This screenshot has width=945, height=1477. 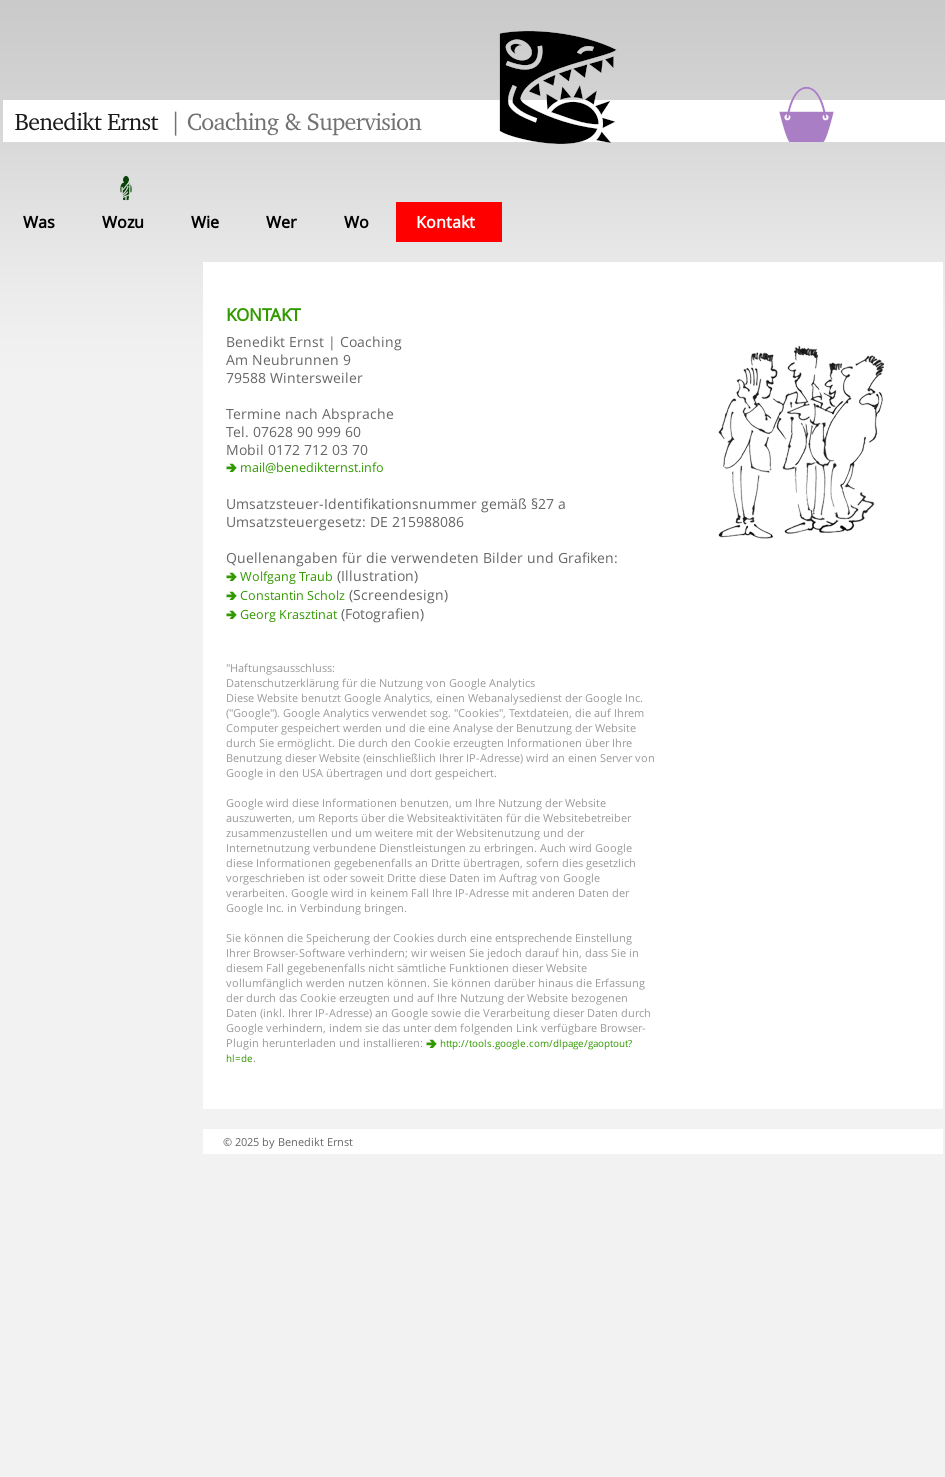 What do you see at coordinates (126, 188) in the screenshot?
I see `select roman or ancient civilization theme` at bounding box center [126, 188].